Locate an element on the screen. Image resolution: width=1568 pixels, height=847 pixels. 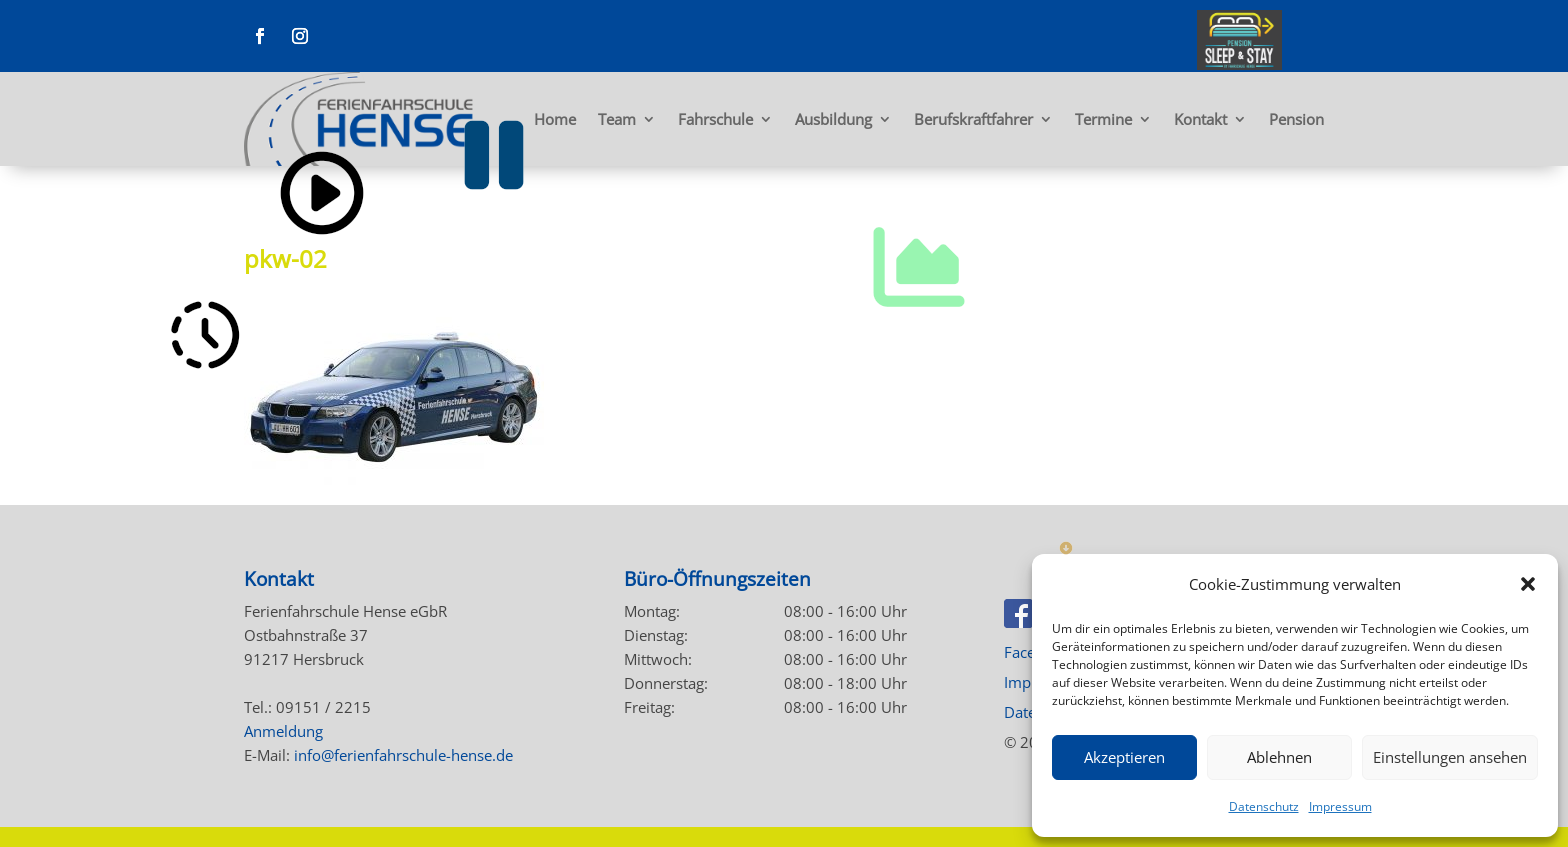
play media or video content is located at coordinates (322, 193).